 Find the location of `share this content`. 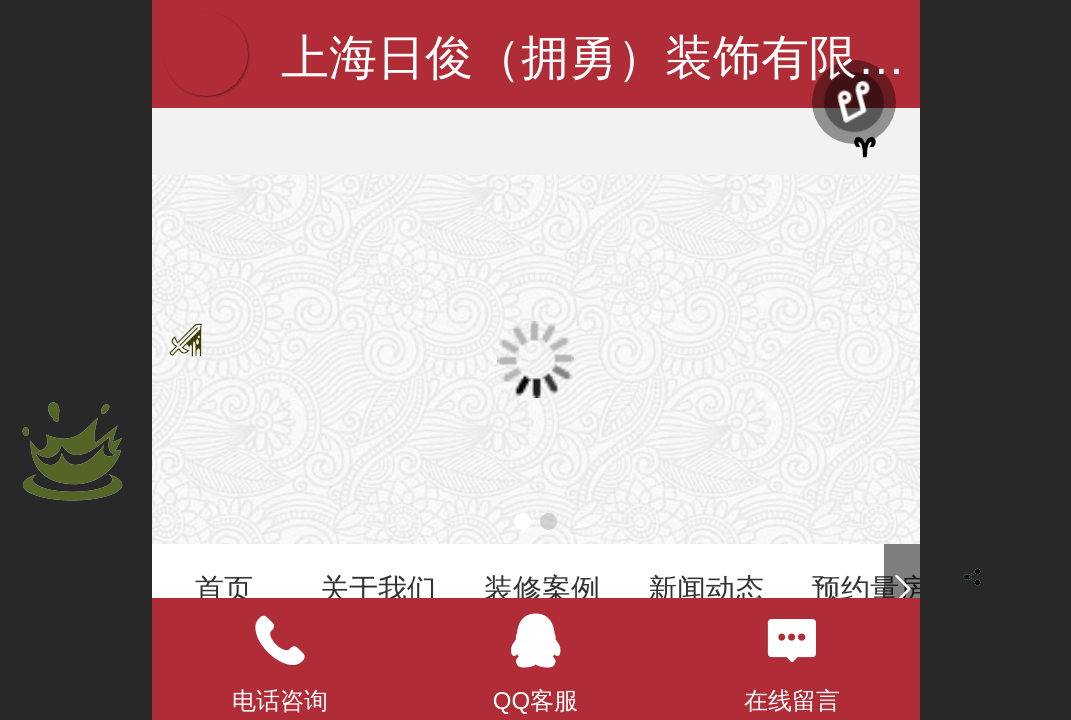

share this content is located at coordinates (972, 577).